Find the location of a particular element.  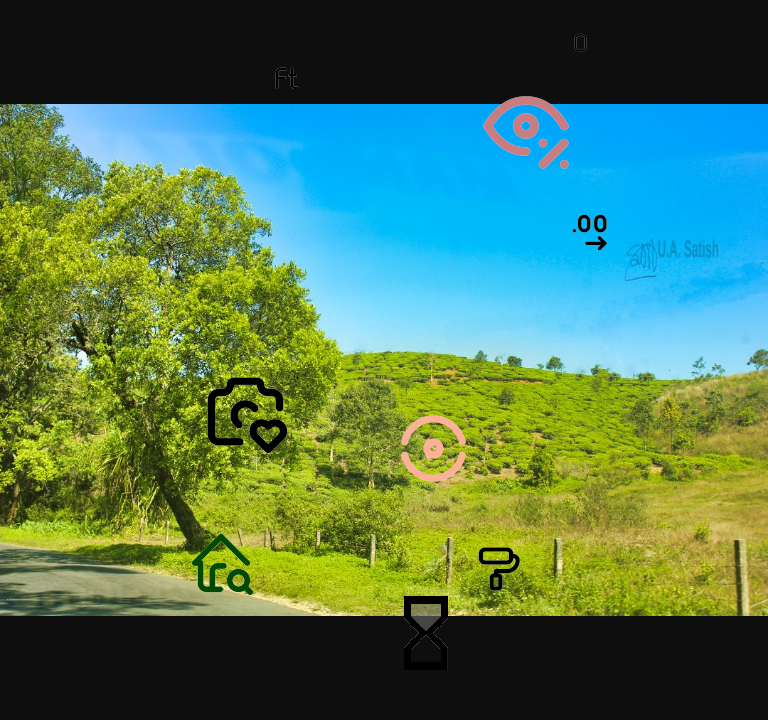

search for homes or properties is located at coordinates (221, 563).